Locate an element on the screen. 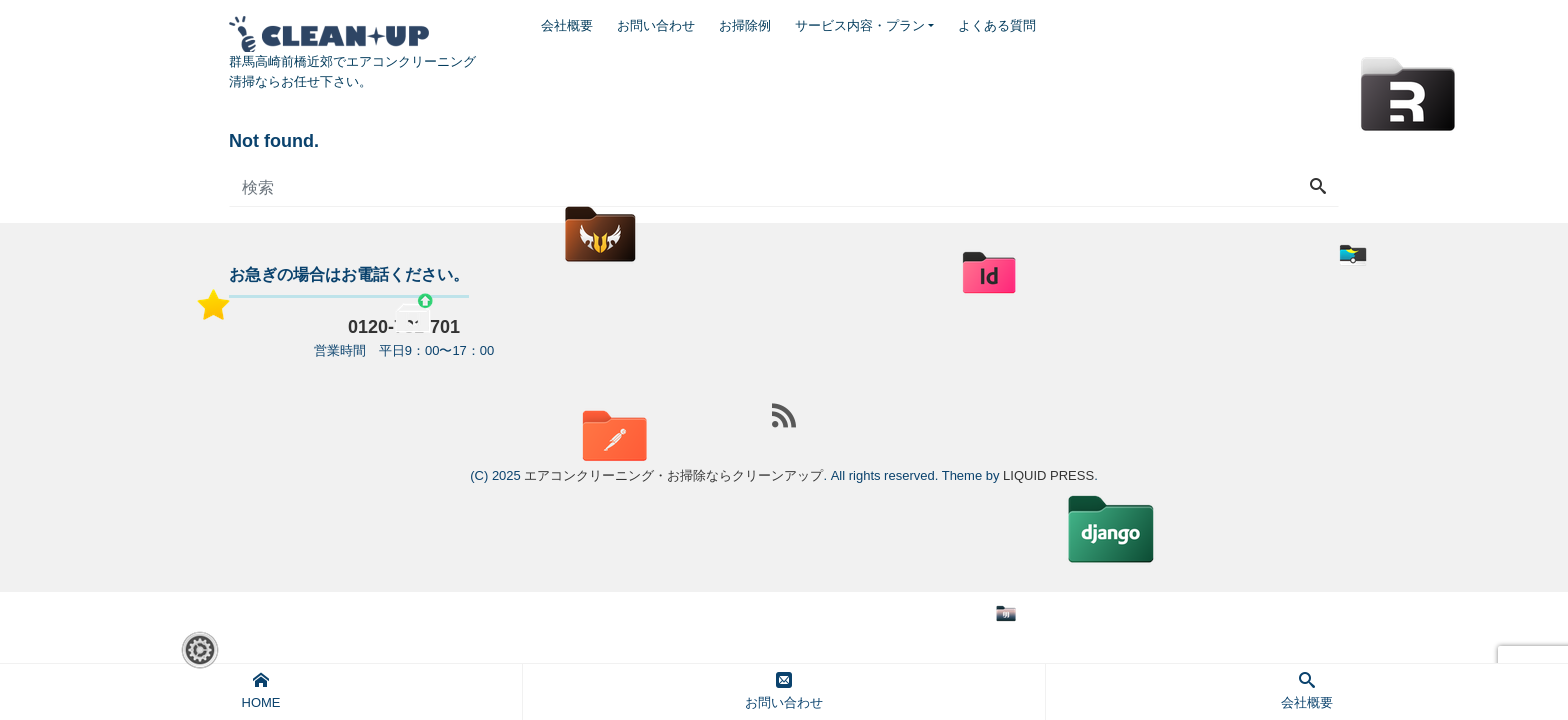 The width and height of the screenshot is (1568, 720). folder containing Postman API development files is located at coordinates (614, 437).